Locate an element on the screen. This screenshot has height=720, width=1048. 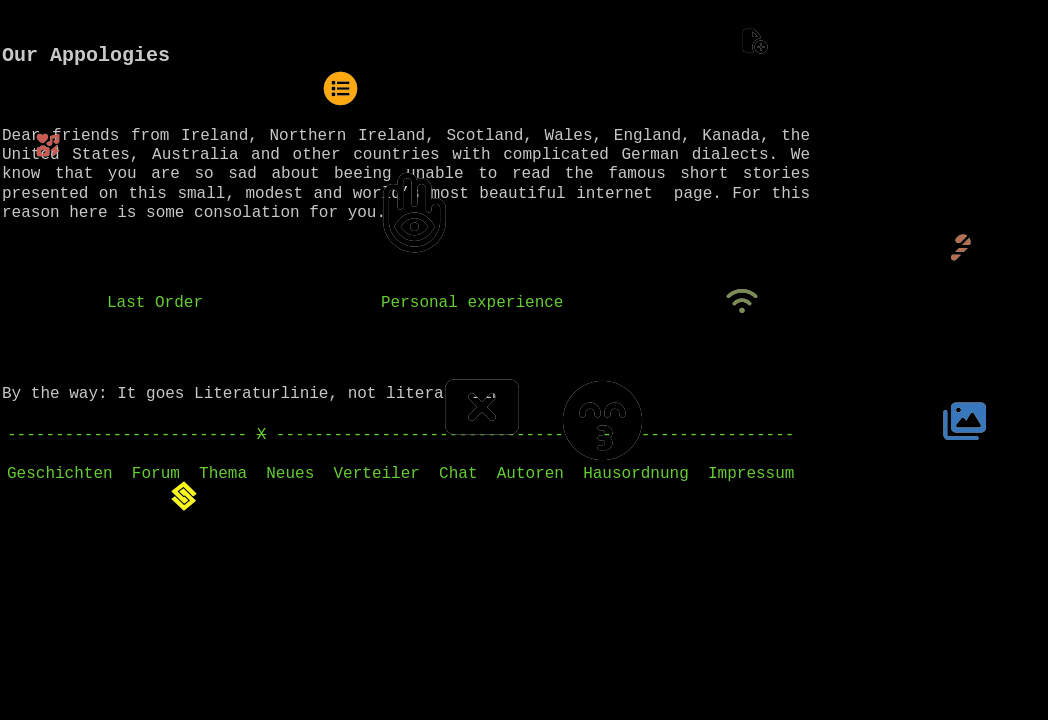
indicates holiday or seasonal content is located at coordinates (960, 248).